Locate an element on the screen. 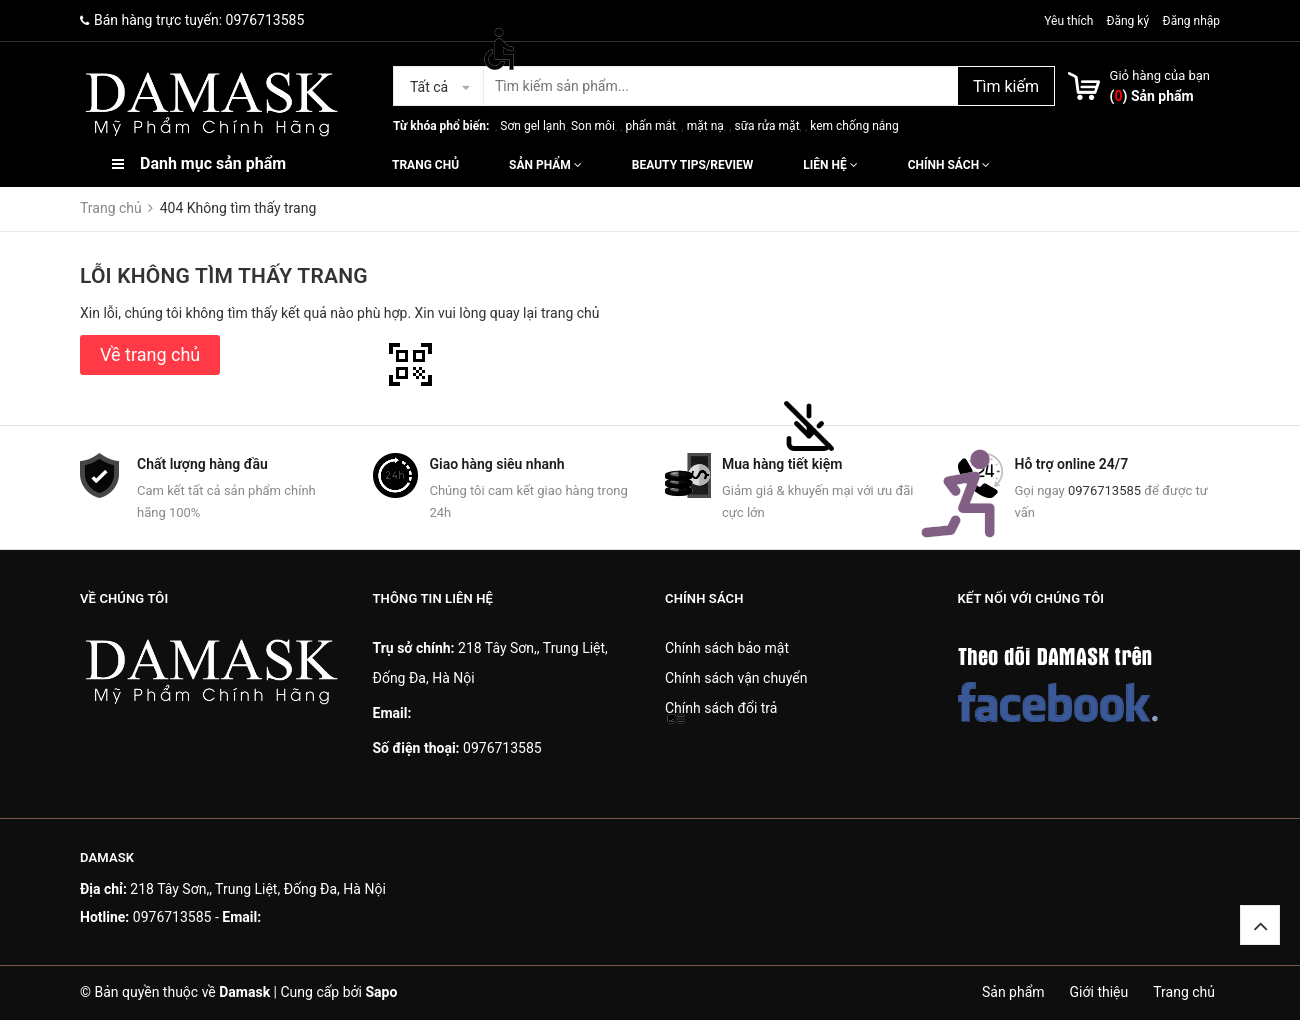 Image resolution: width=1300 pixels, height=1020 pixels. view media with text description is located at coordinates (676, 719).